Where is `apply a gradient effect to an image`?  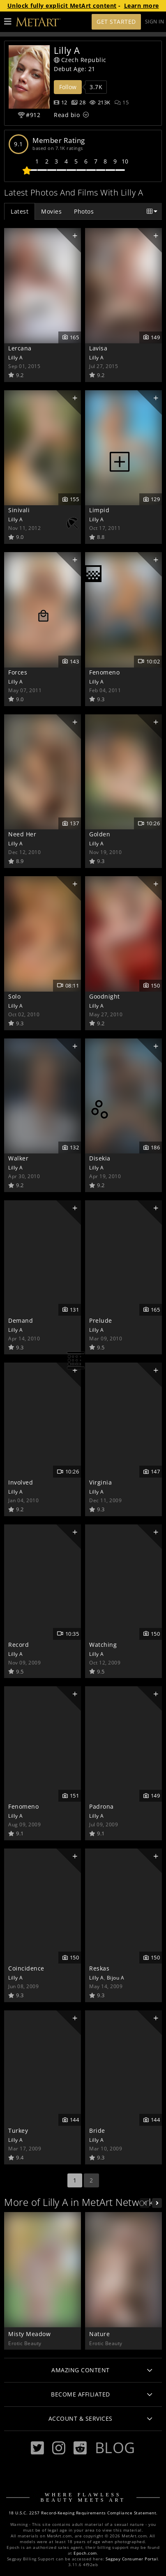 apply a gradient effect to an image is located at coordinates (93, 573).